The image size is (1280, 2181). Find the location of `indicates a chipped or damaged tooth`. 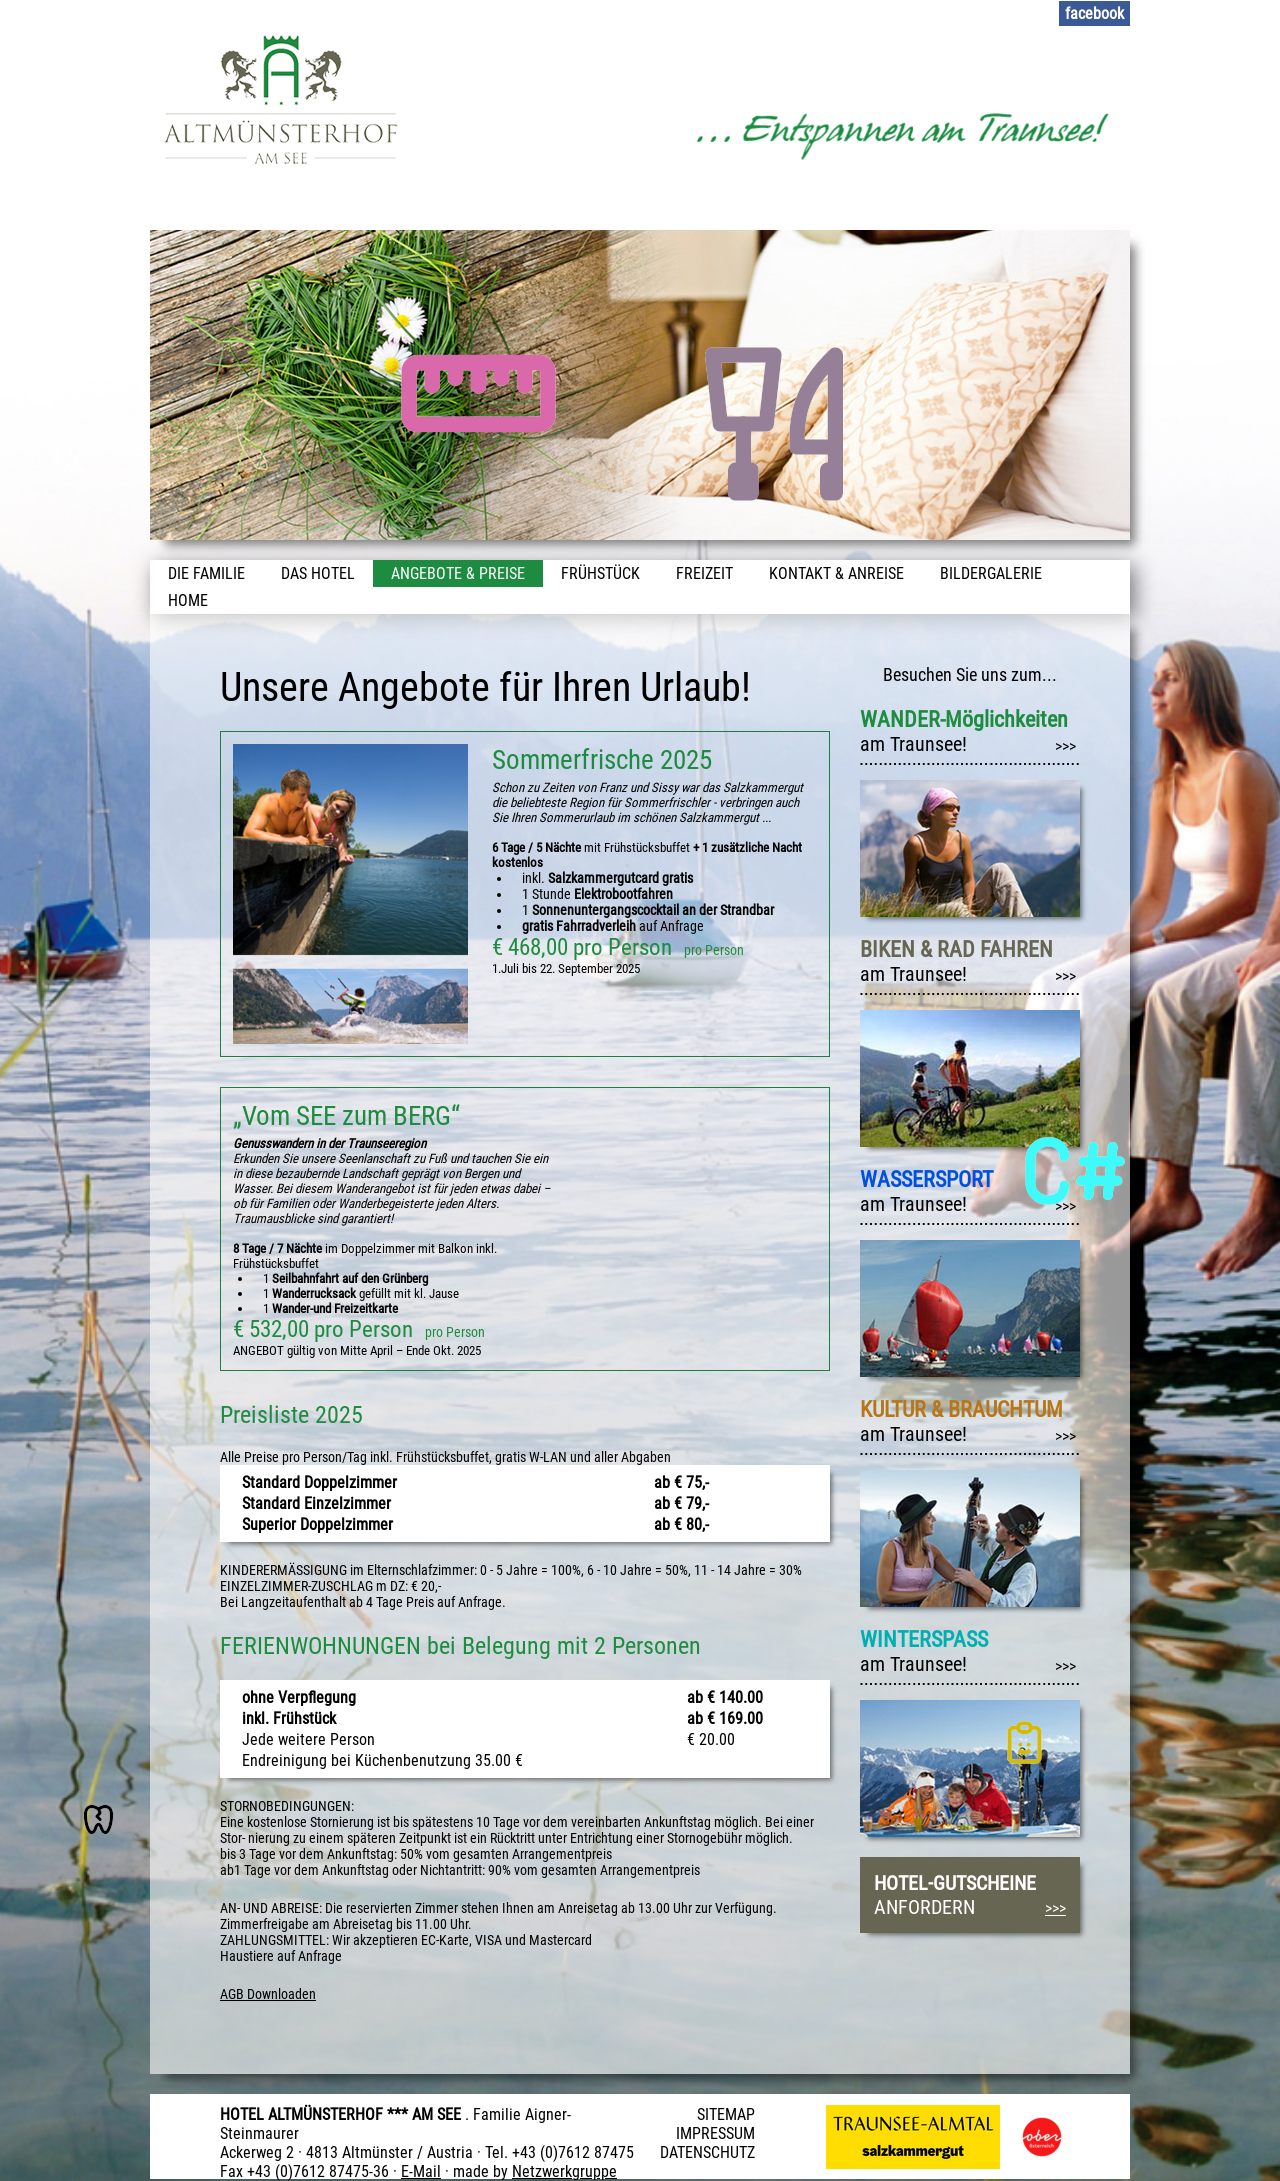

indicates a chipped or damaged tooth is located at coordinates (98, 1819).